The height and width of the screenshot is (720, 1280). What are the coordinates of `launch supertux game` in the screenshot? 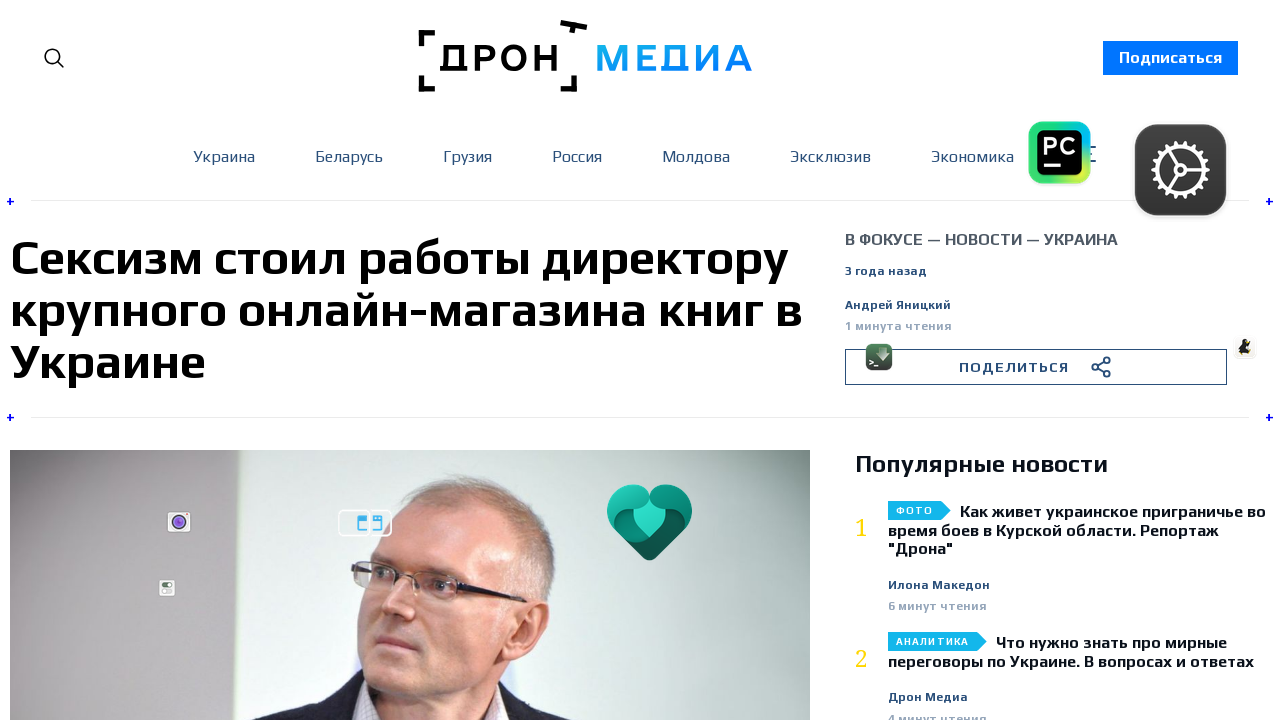 It's located at (1245, 347).